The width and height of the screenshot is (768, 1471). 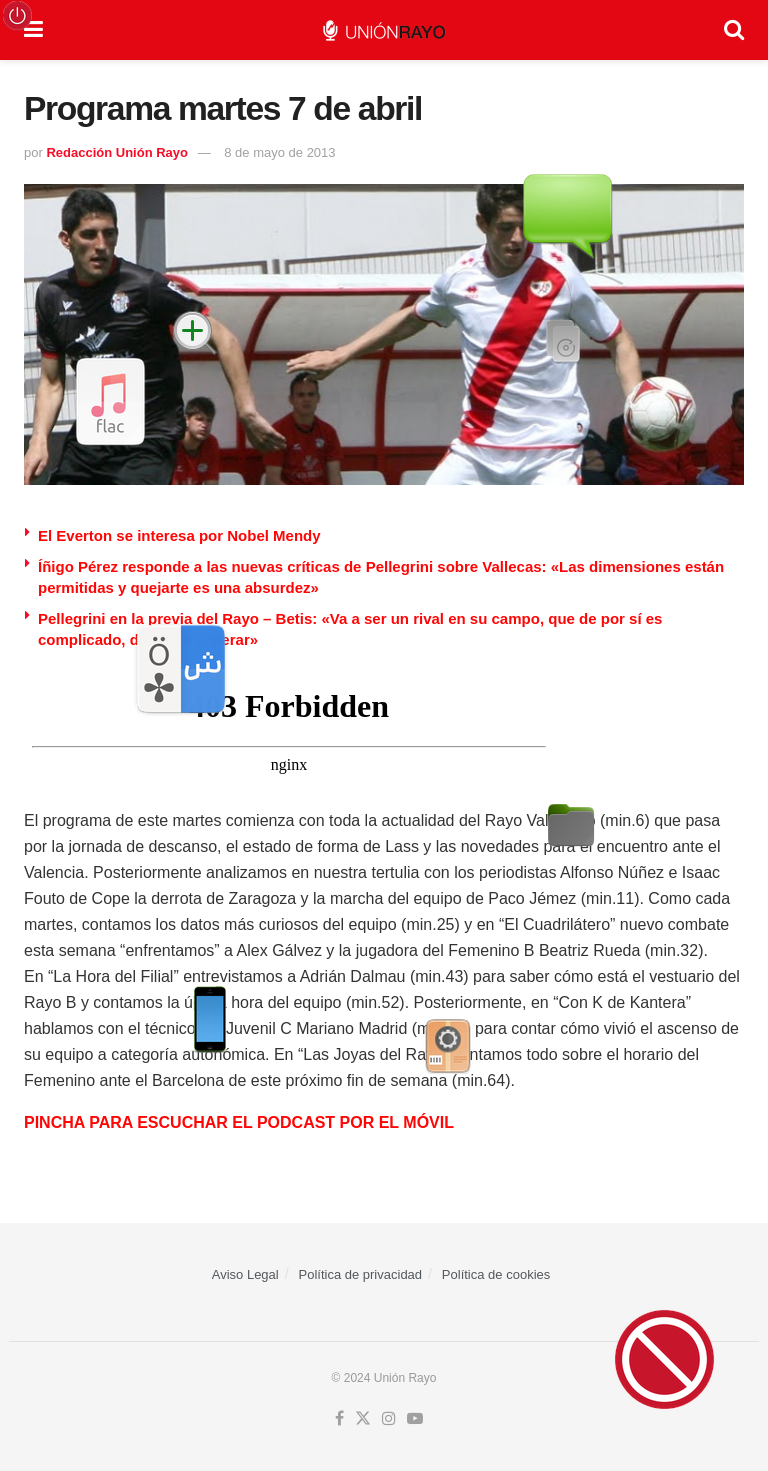 I want to click on manage connected iPhone 5c device, so click(x=210, y=1020).